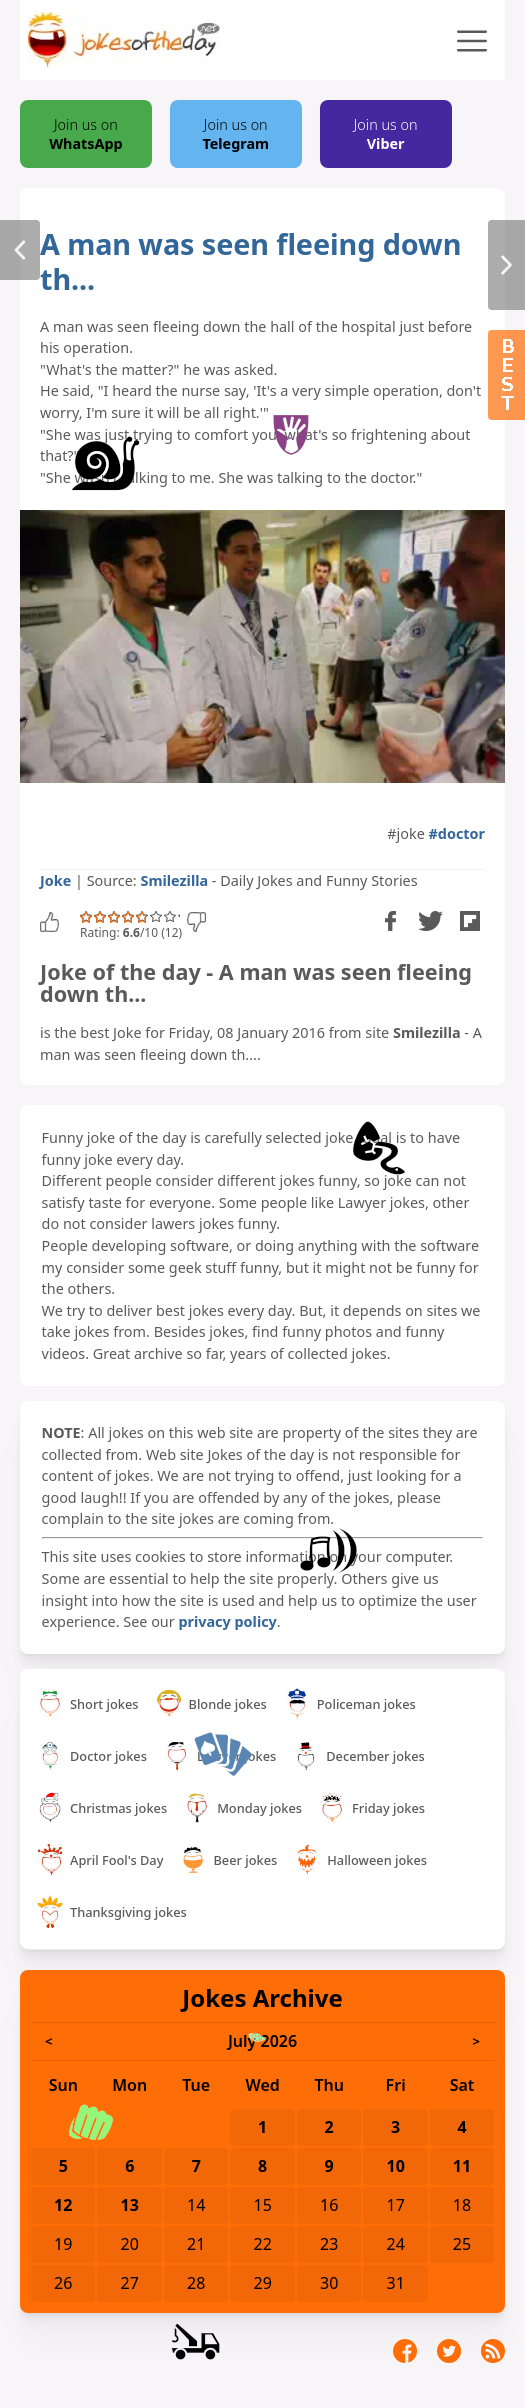 The height and width of the screenshot is (2408, 525). Describe the element at coordinates (223, 1754) in the screenshot. I see `access card games or poker` at that location.